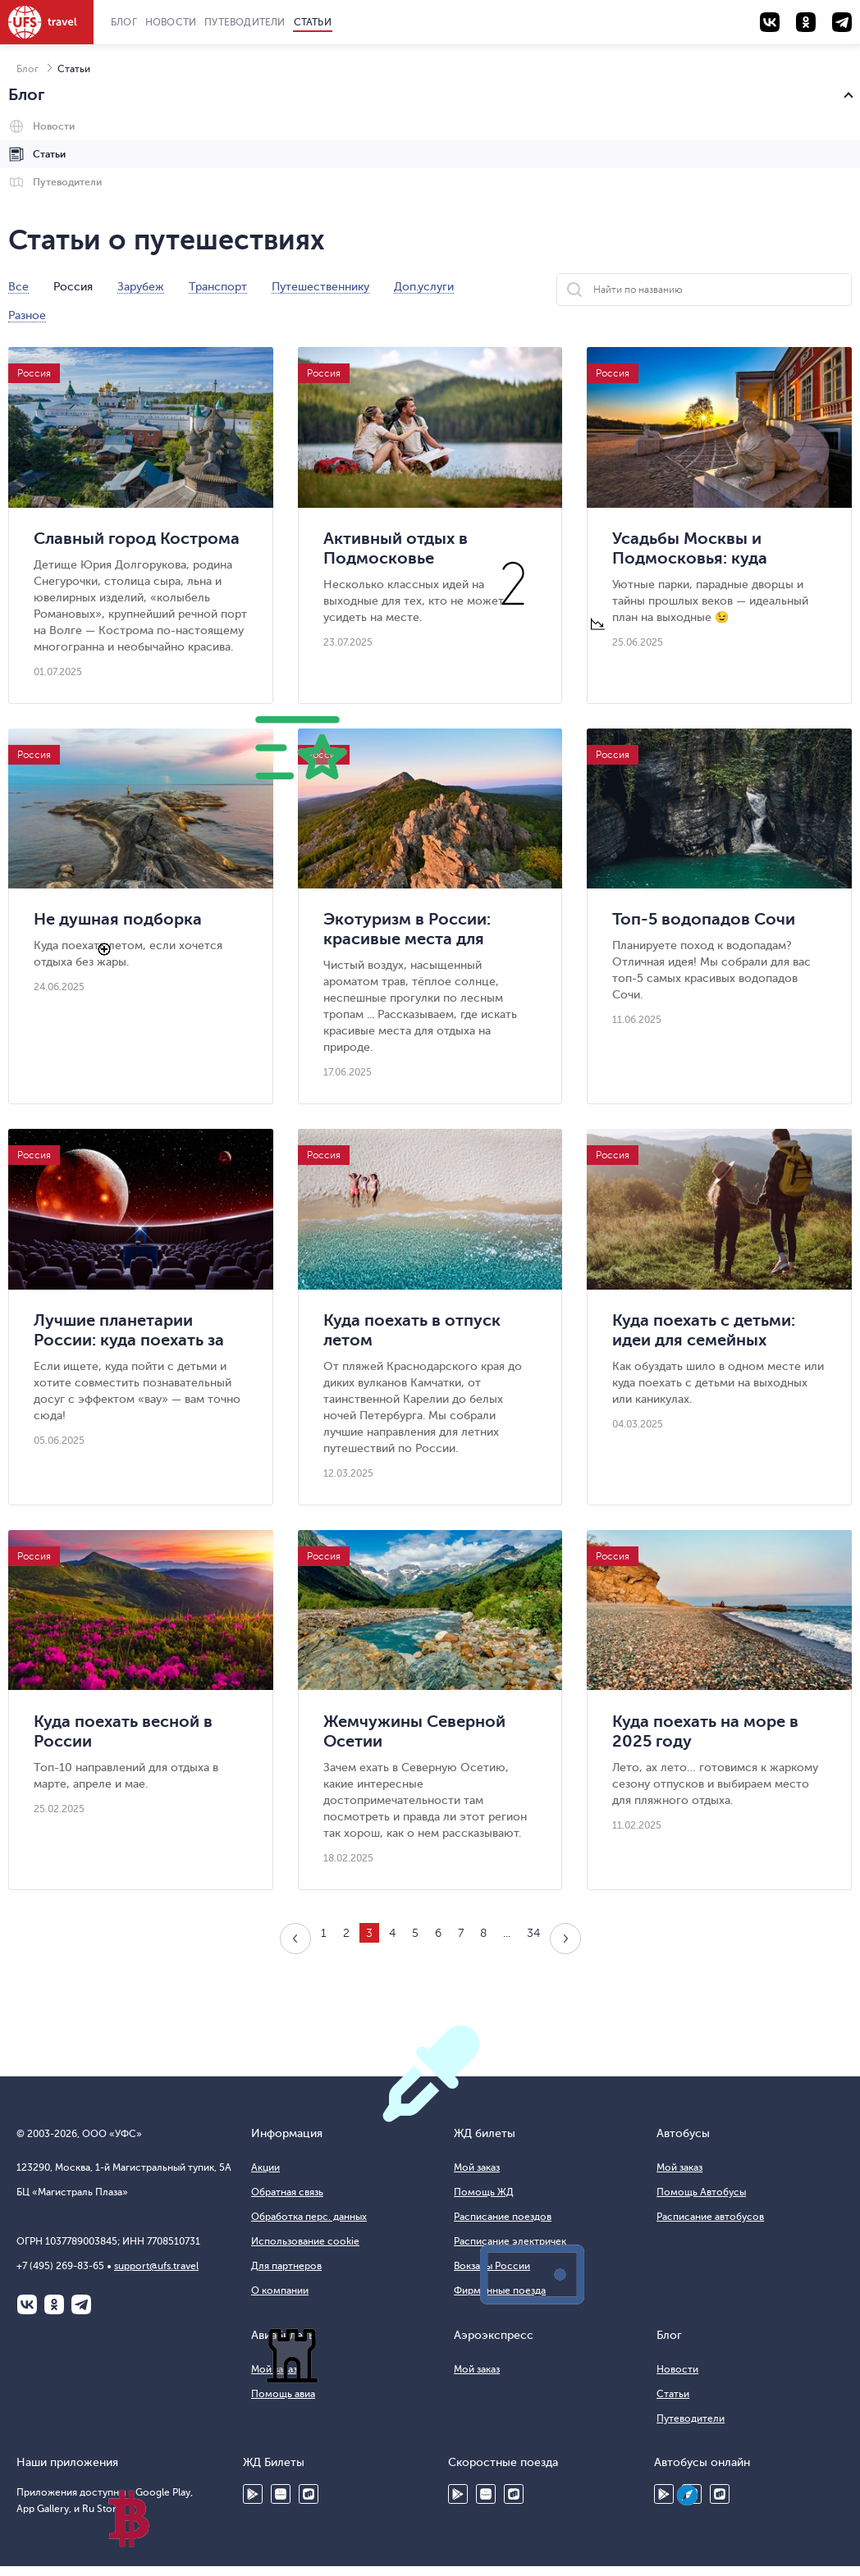 The height and width of the screenshot is (2576, 860). I want to click on indicates step two in a multi-step process, so click(513, 583).